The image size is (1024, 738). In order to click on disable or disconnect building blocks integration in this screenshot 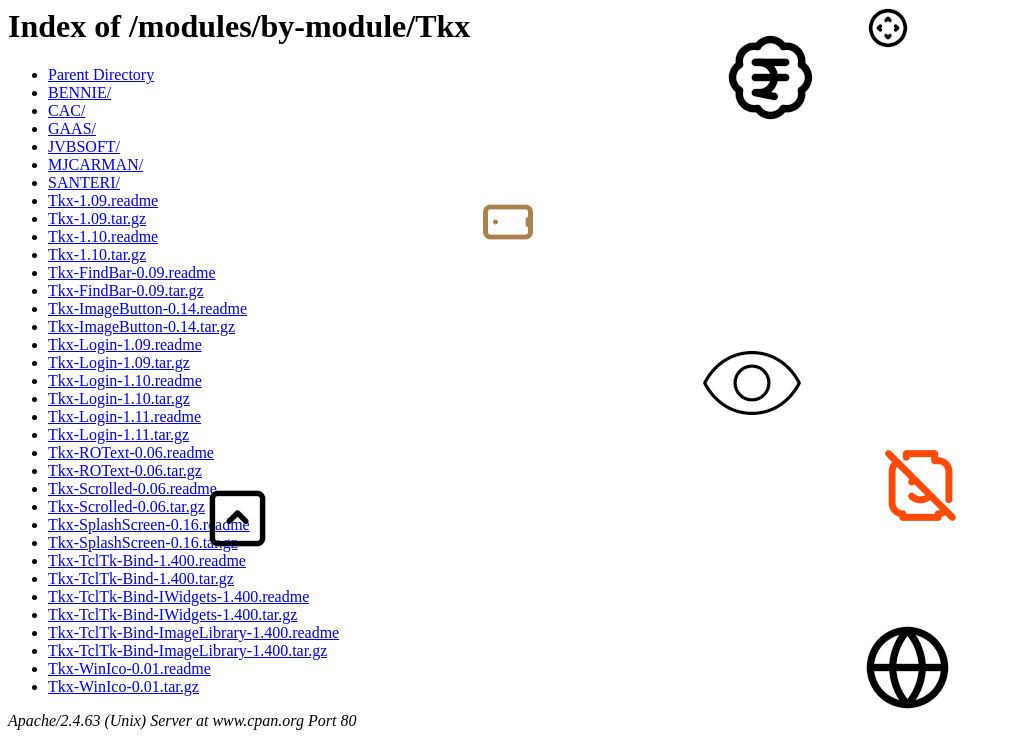, I will do `click(920, 485)`.